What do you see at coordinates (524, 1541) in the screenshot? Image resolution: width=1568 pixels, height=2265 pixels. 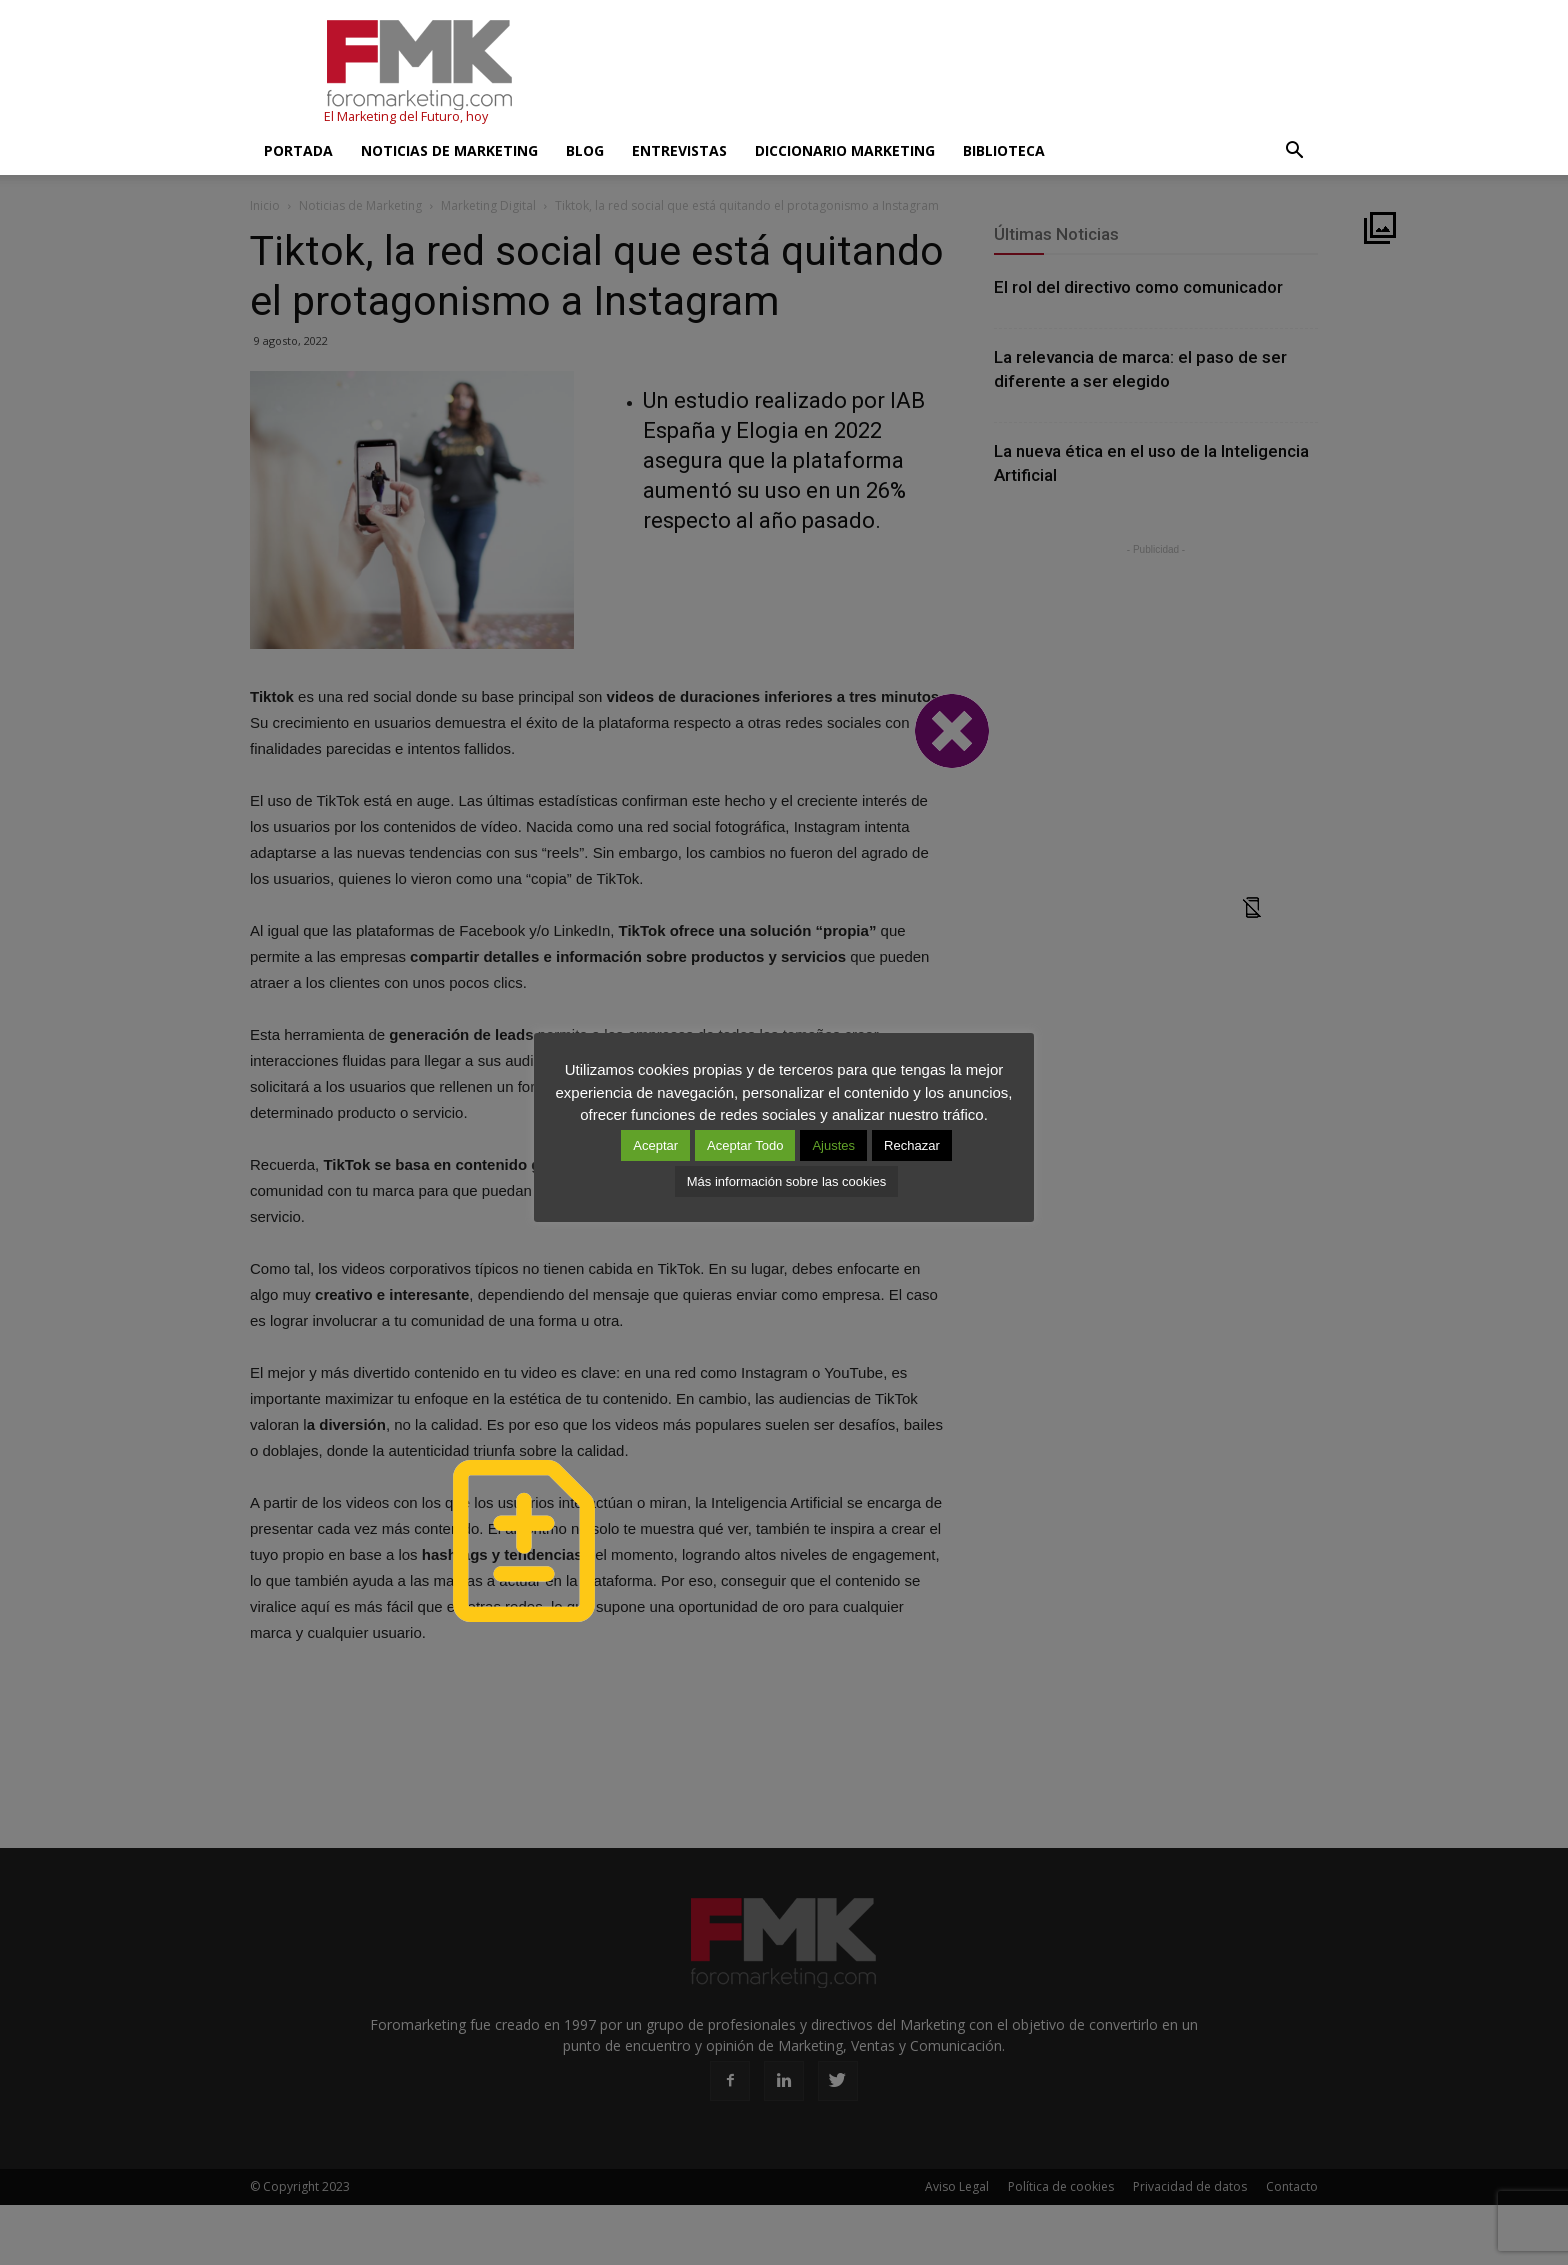 I see `view file differences or changes` at bounding box center [524, 1541].